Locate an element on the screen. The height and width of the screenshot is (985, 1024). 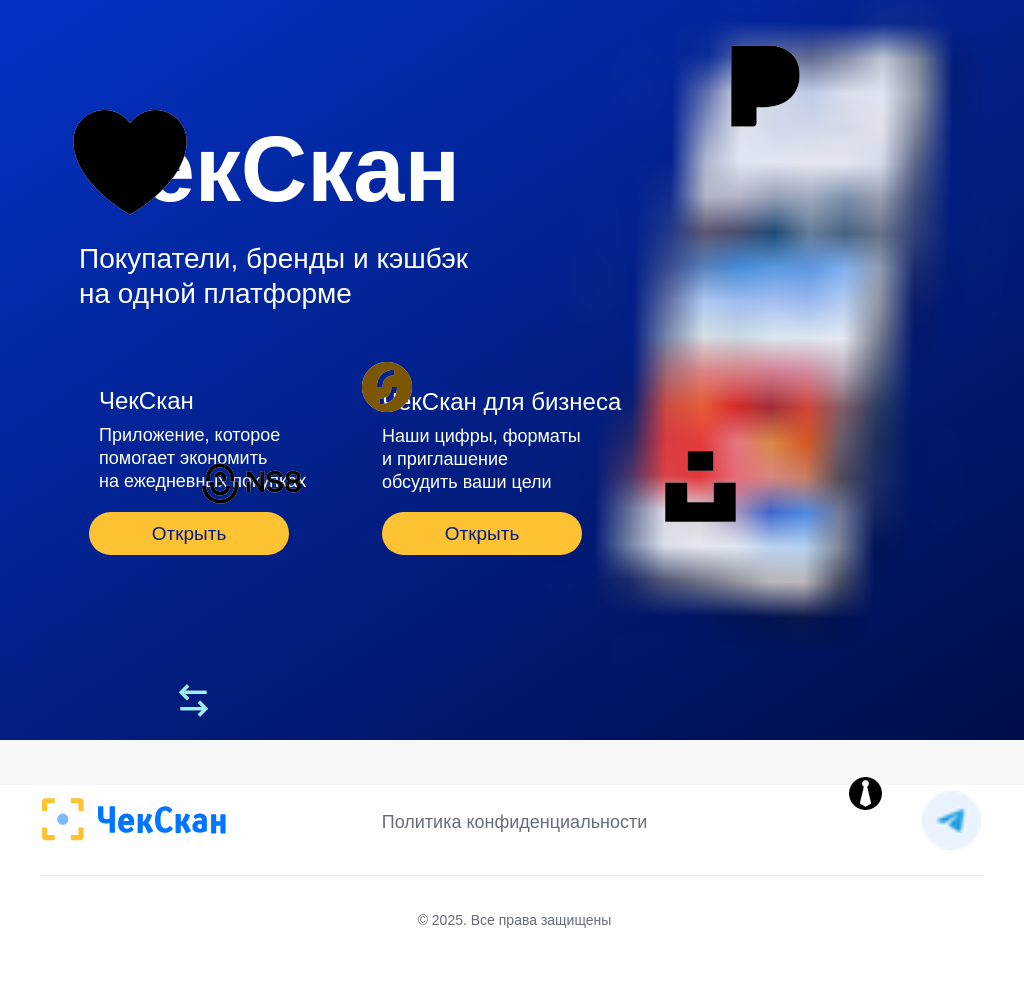
open Unsplash to browse stock photos is located at coordinates (700, 486).